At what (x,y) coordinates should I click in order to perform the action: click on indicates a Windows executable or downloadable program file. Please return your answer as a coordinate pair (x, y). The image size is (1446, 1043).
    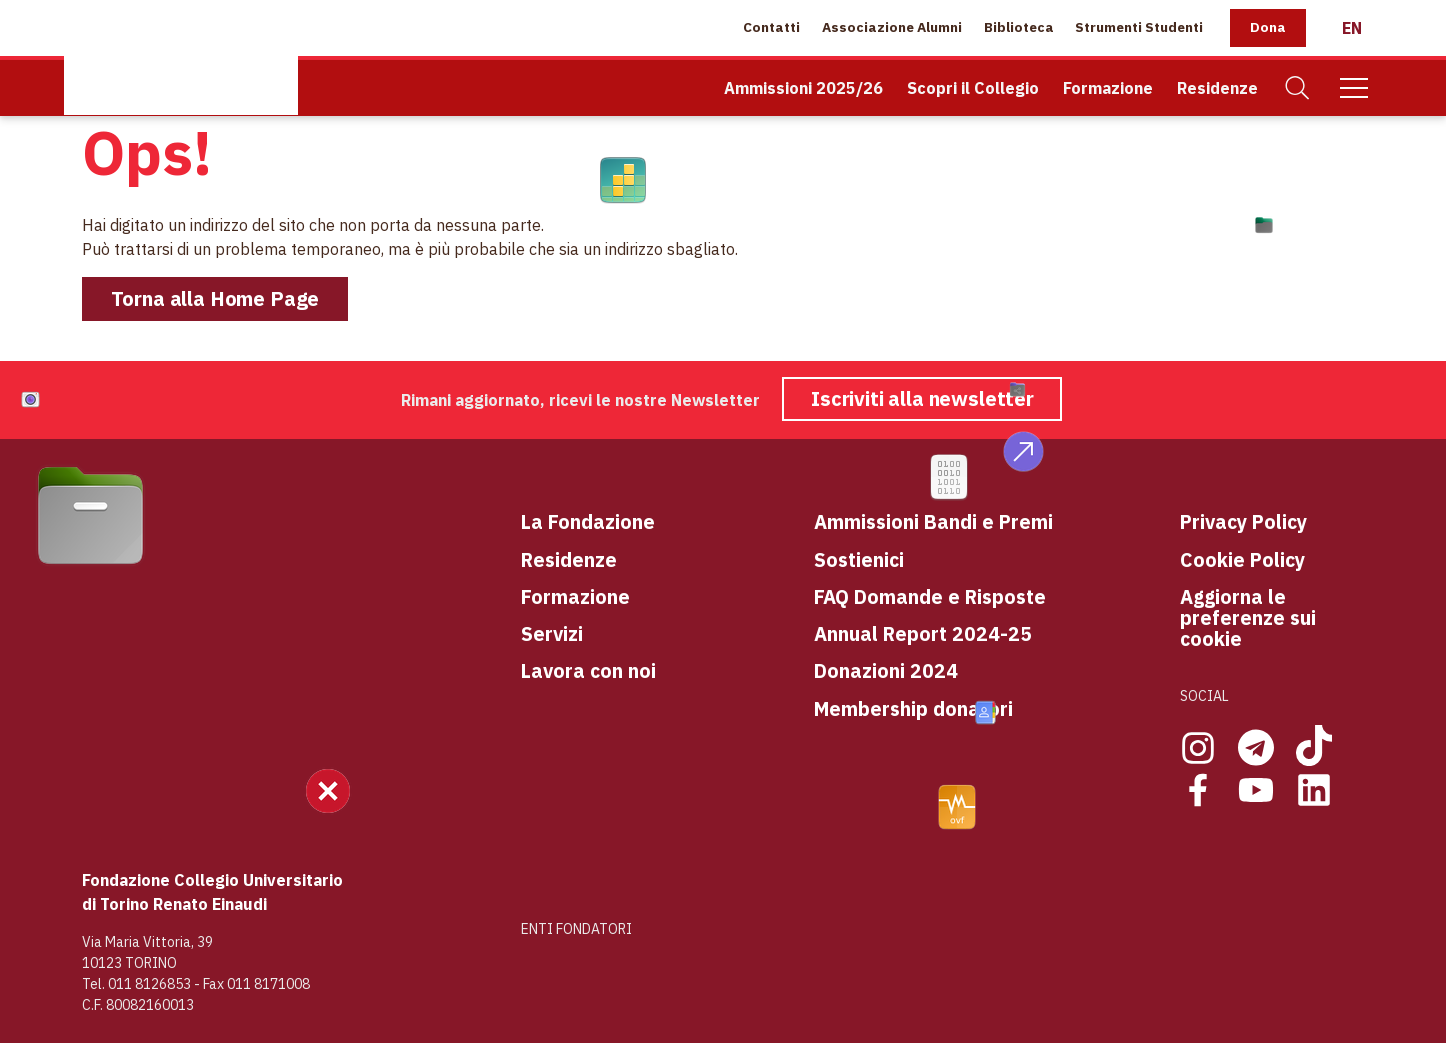
    Looking at the image, I should click on (949, 477).